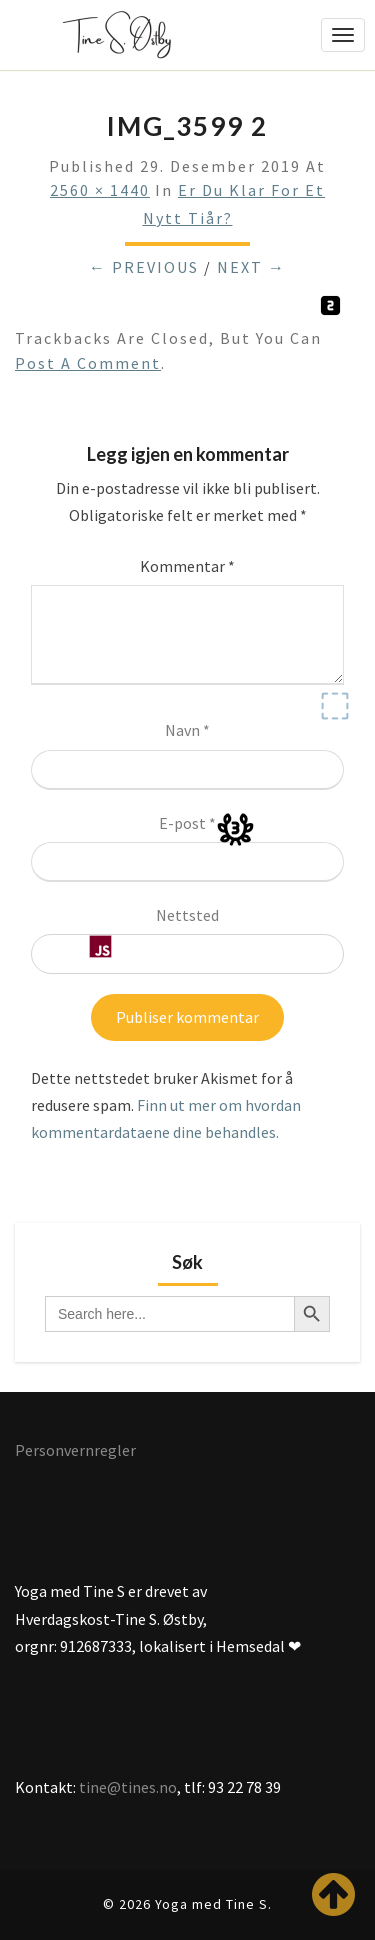 Image resolution: width=375 pixels, height=1940 pixels. Describe the element at coordinates (335, 706) in the screenshot. I see `make a selection on the canvas` at that location.